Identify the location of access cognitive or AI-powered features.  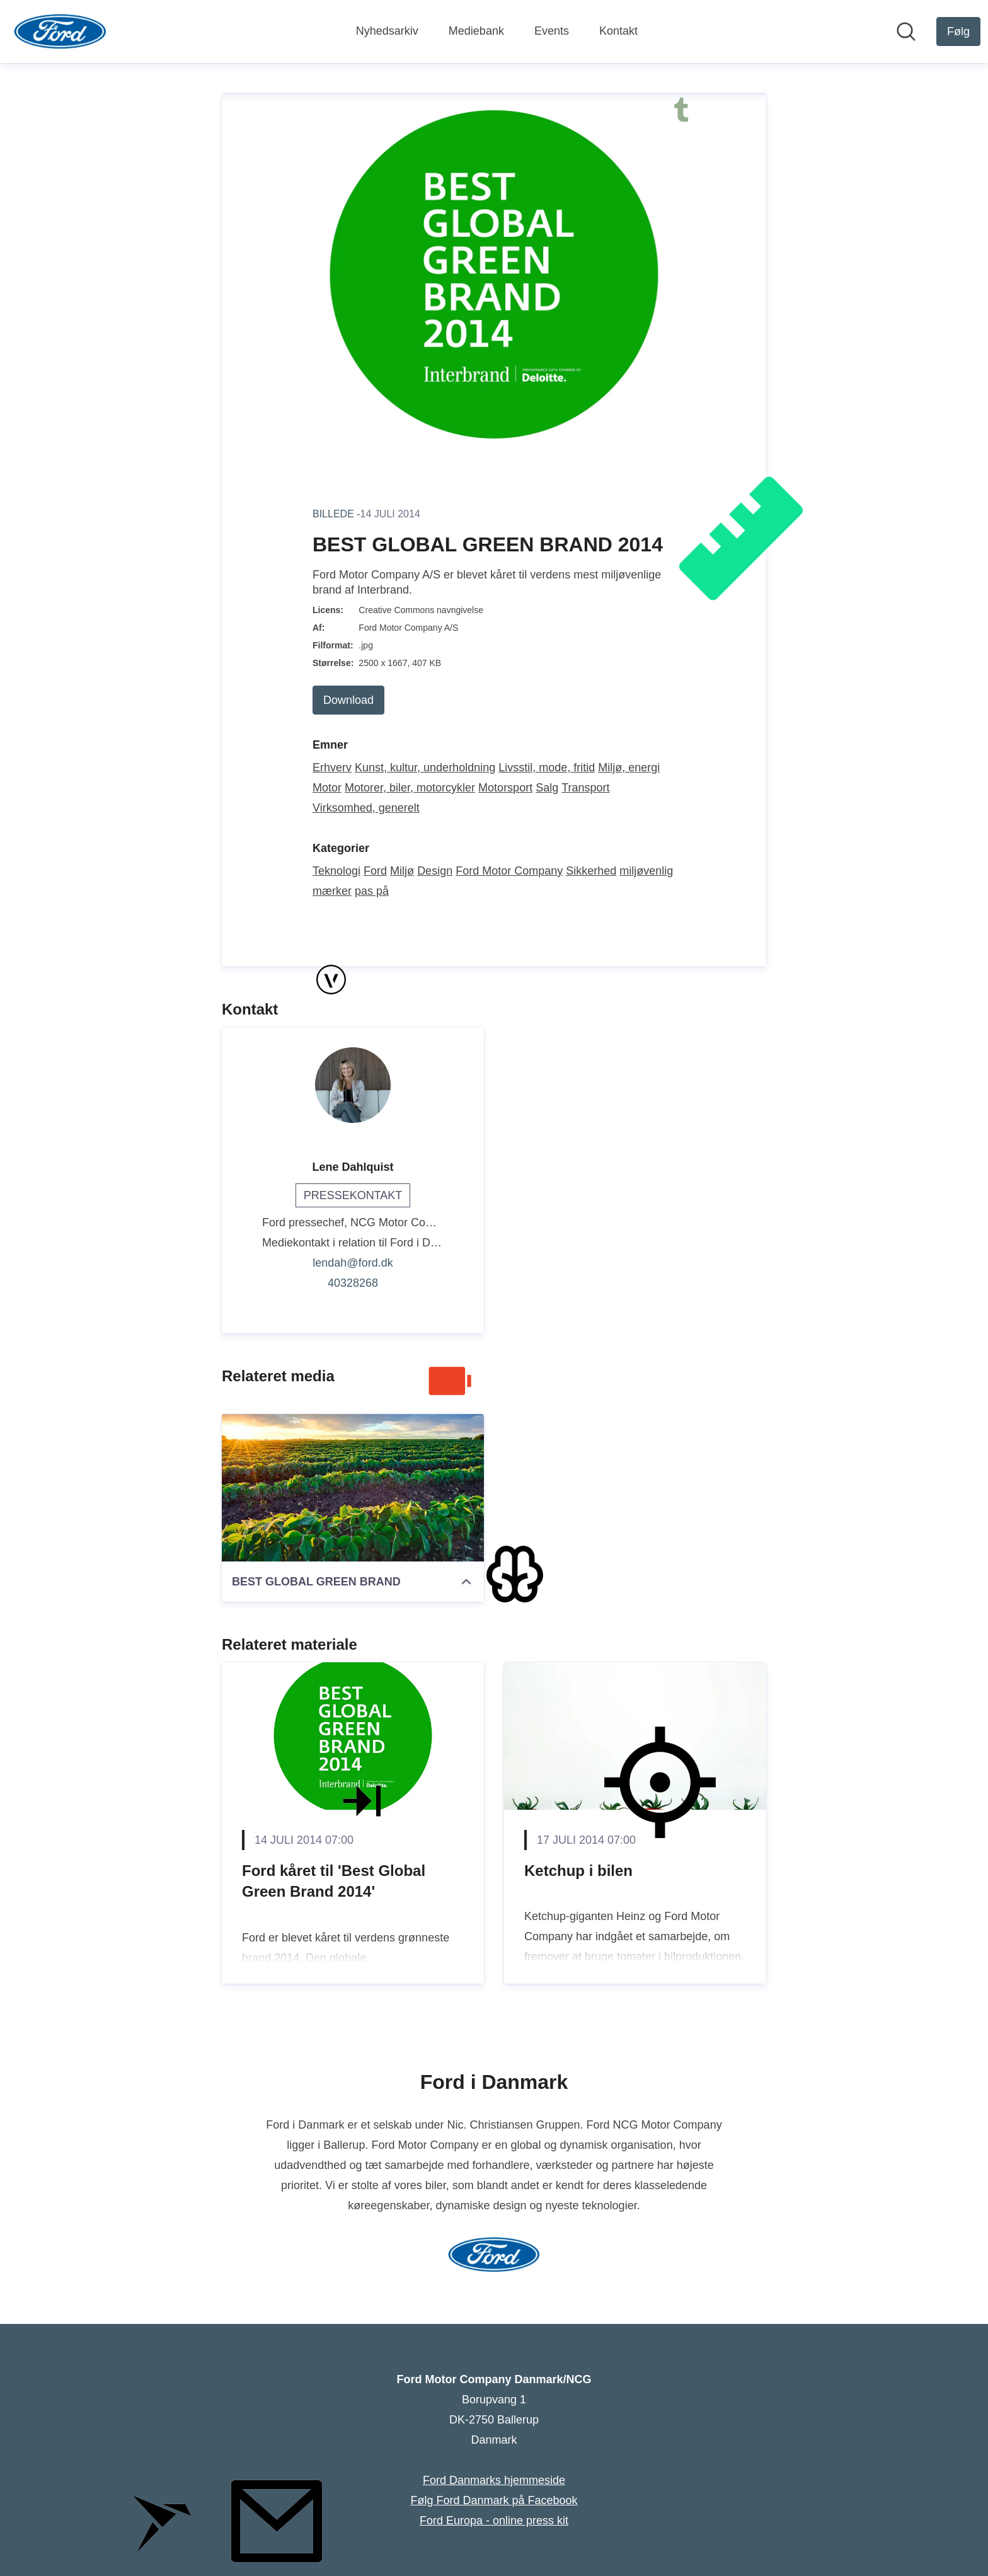
(515, 1574).